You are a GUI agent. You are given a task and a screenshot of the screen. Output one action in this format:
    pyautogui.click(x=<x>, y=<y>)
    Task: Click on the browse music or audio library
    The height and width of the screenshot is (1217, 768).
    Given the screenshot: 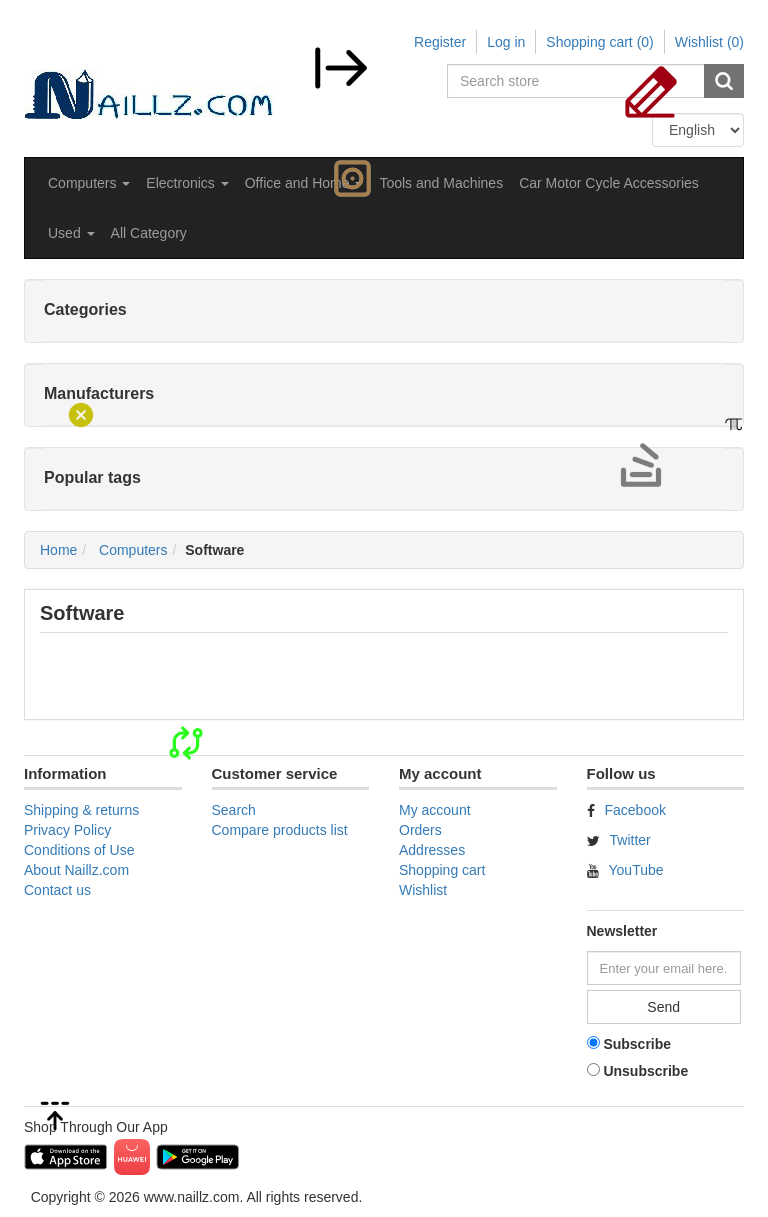 What is the action you would take?
    pyautogui.click(x=352, y=178)
    